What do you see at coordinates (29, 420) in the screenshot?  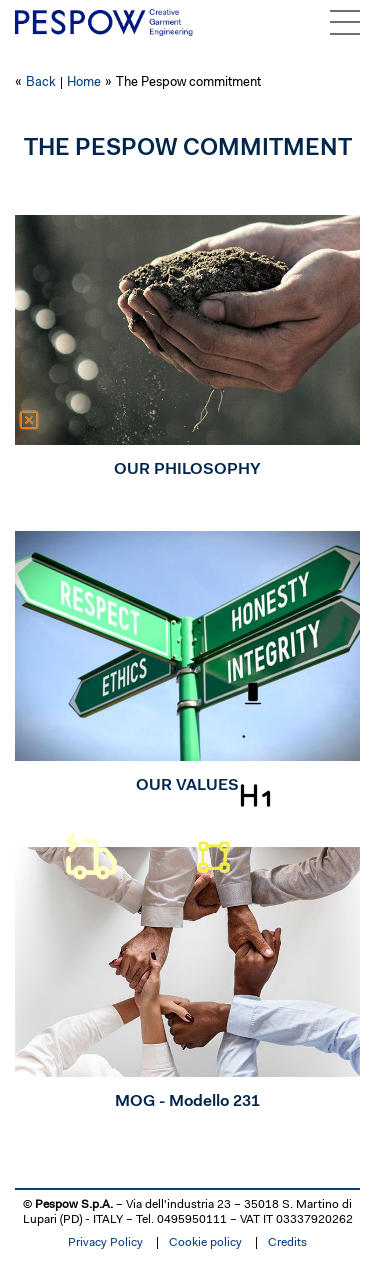 I see `close or dismiss a dialog box` at bounding box center [29, 420].